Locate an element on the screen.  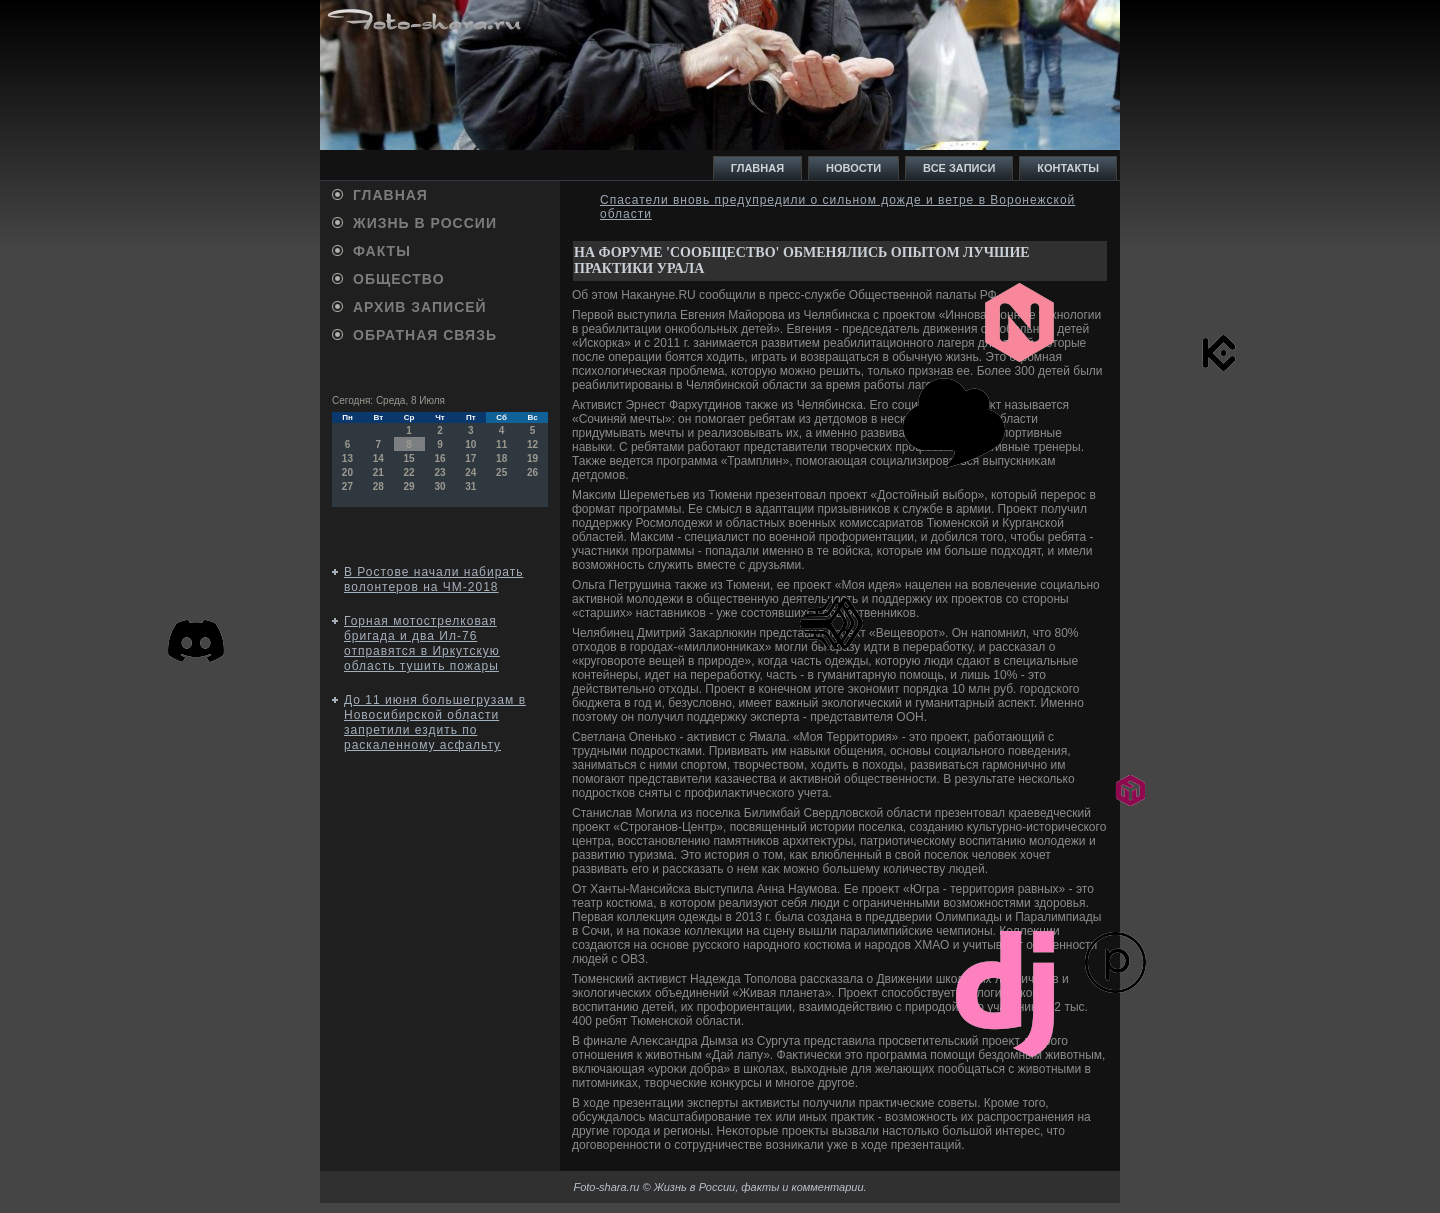
mikrotik brand logo is located at coordinates (1130, 790).